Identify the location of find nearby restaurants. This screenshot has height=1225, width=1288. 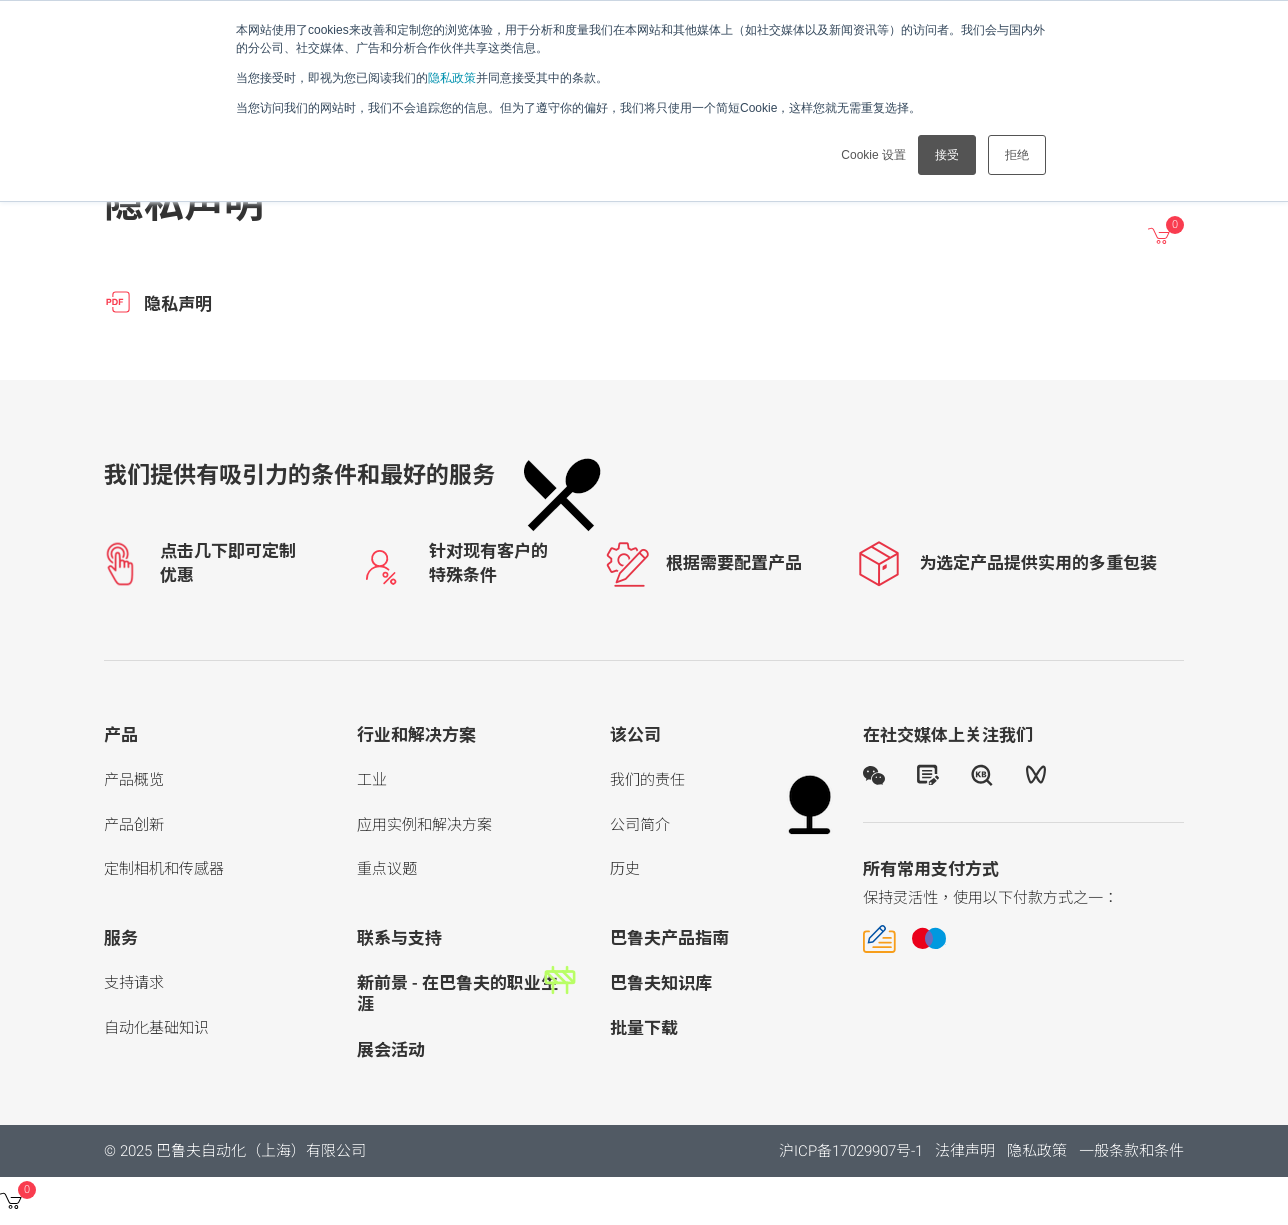
(561, 494).